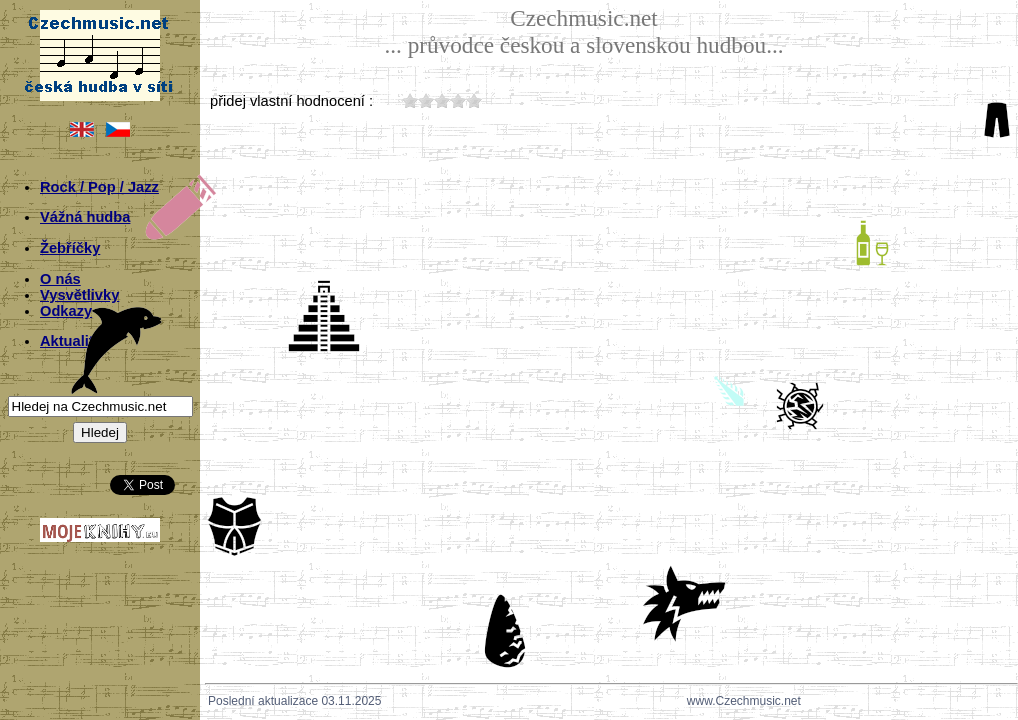  What do you see at coordinates (684, 603) in the screenshot?
I see `select wolf character or team` at bounding box center [684, 603].